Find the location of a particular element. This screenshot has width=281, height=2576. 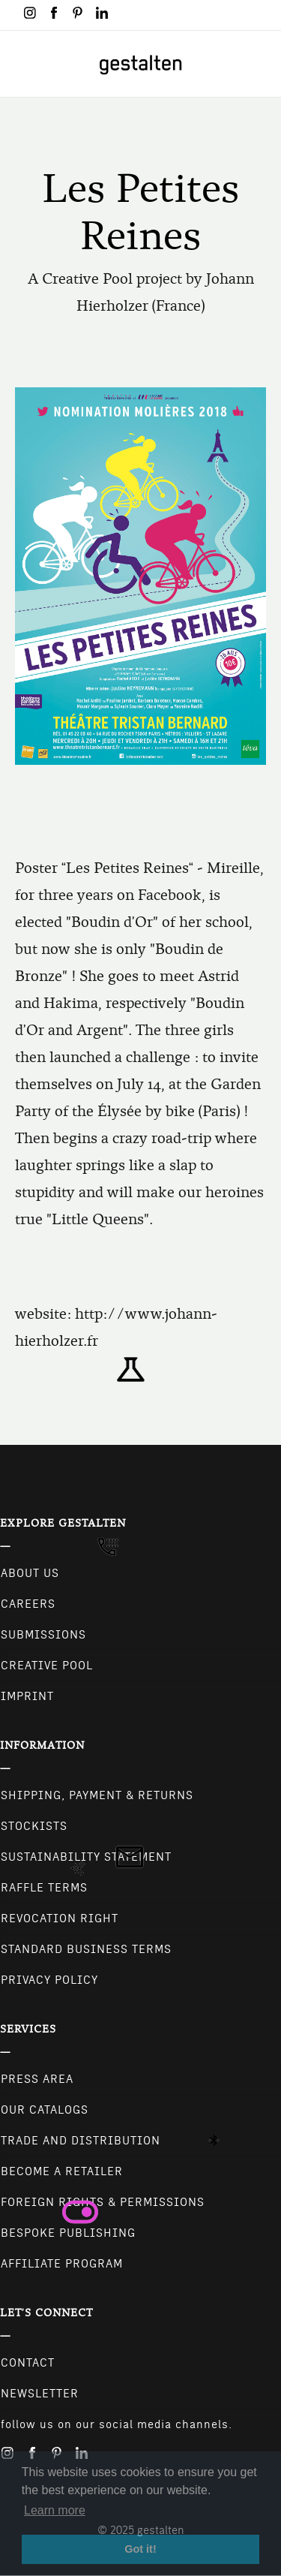

access TTY/TDD accessibility calling features is located at coordinates (108, 1547).